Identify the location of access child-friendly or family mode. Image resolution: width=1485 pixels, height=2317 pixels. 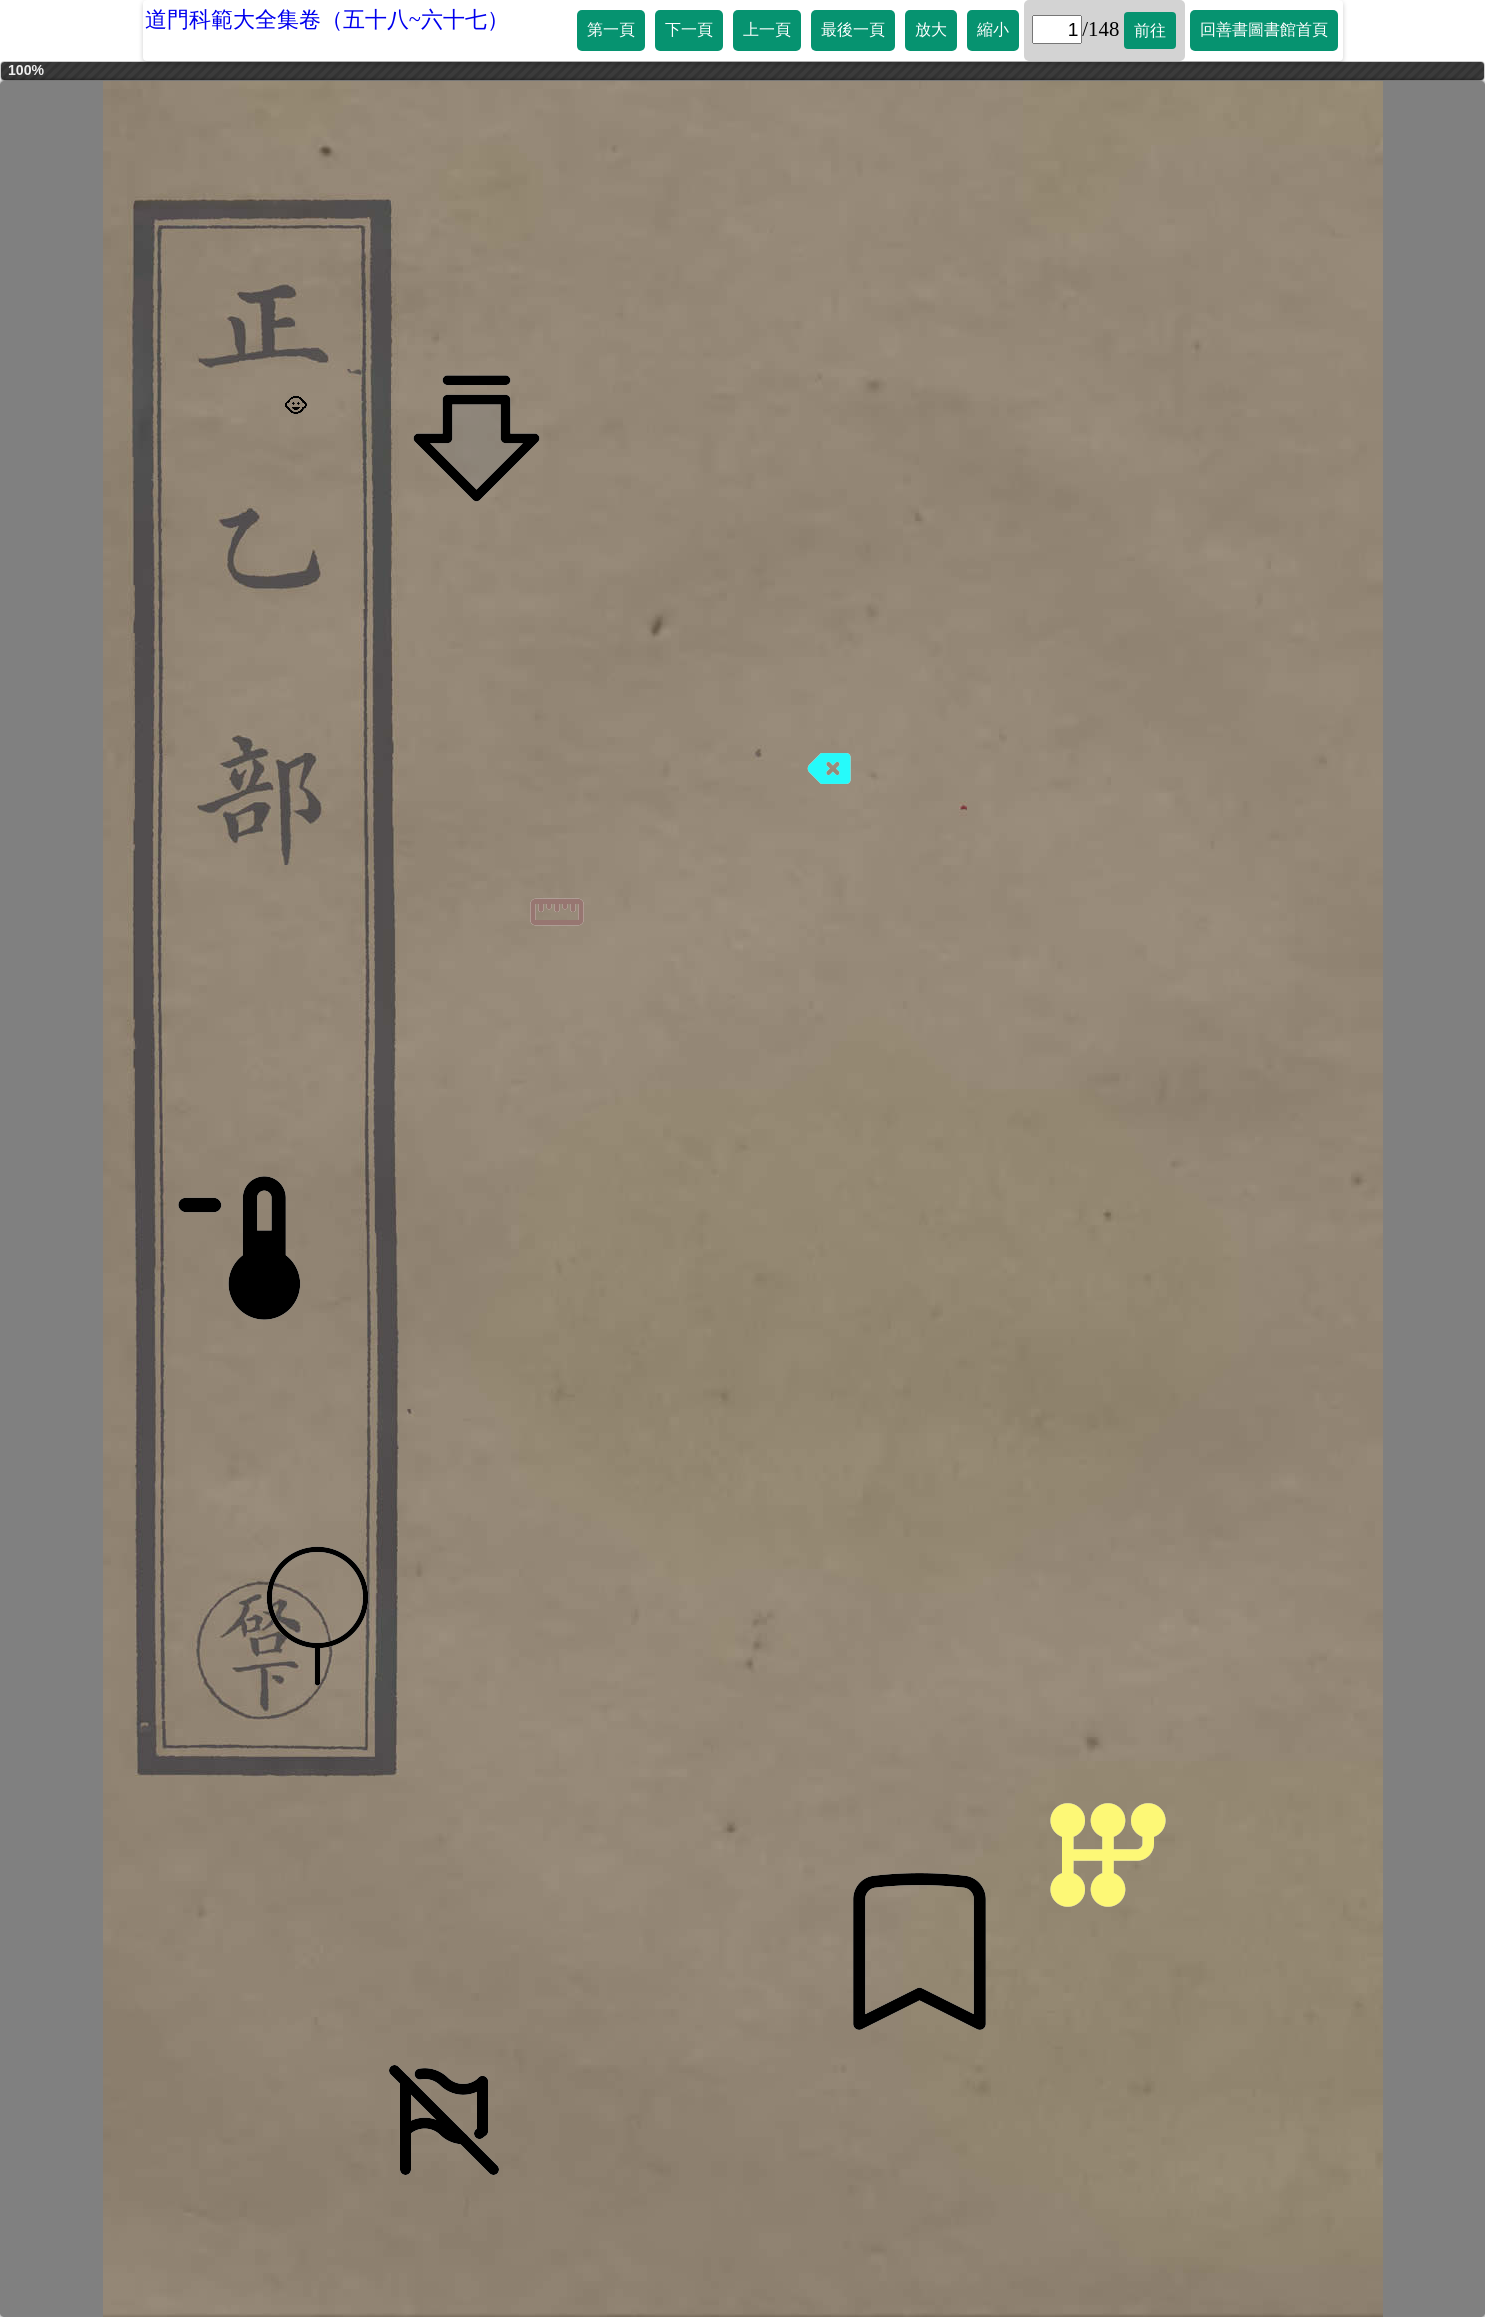
(296, 405).